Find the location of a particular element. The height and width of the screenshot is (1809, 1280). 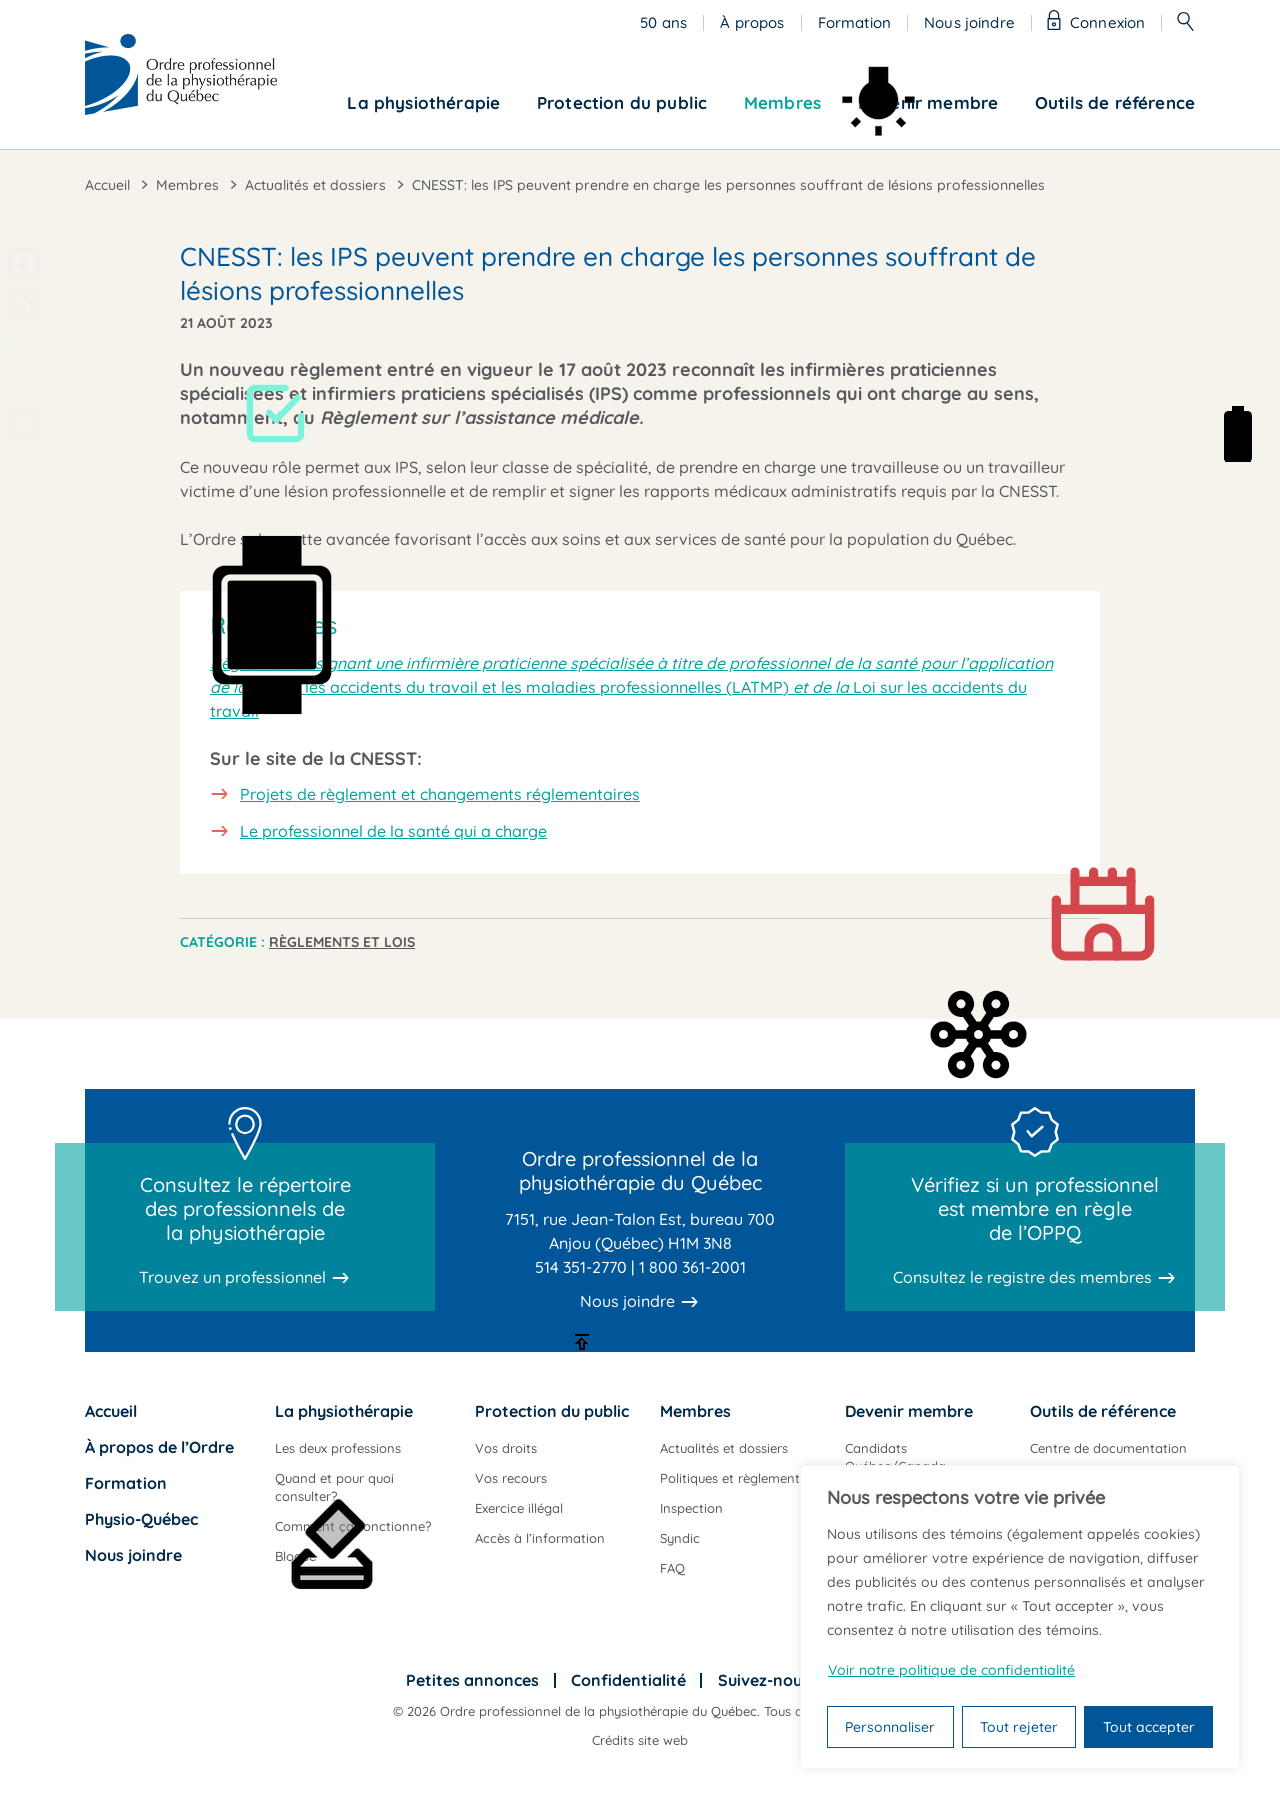

mark item as complete is located at coordinates (275, 413).